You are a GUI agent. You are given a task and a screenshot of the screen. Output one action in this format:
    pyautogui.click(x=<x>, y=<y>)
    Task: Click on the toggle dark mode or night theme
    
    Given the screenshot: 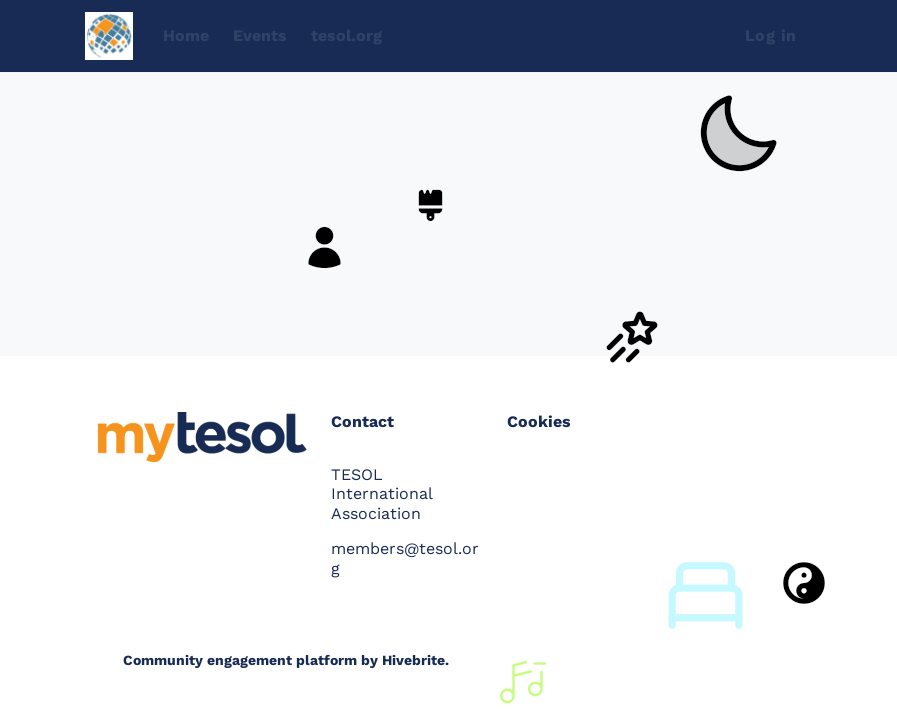 What is the action you would take?
    pyautogui.click(x=736, y=135)
    